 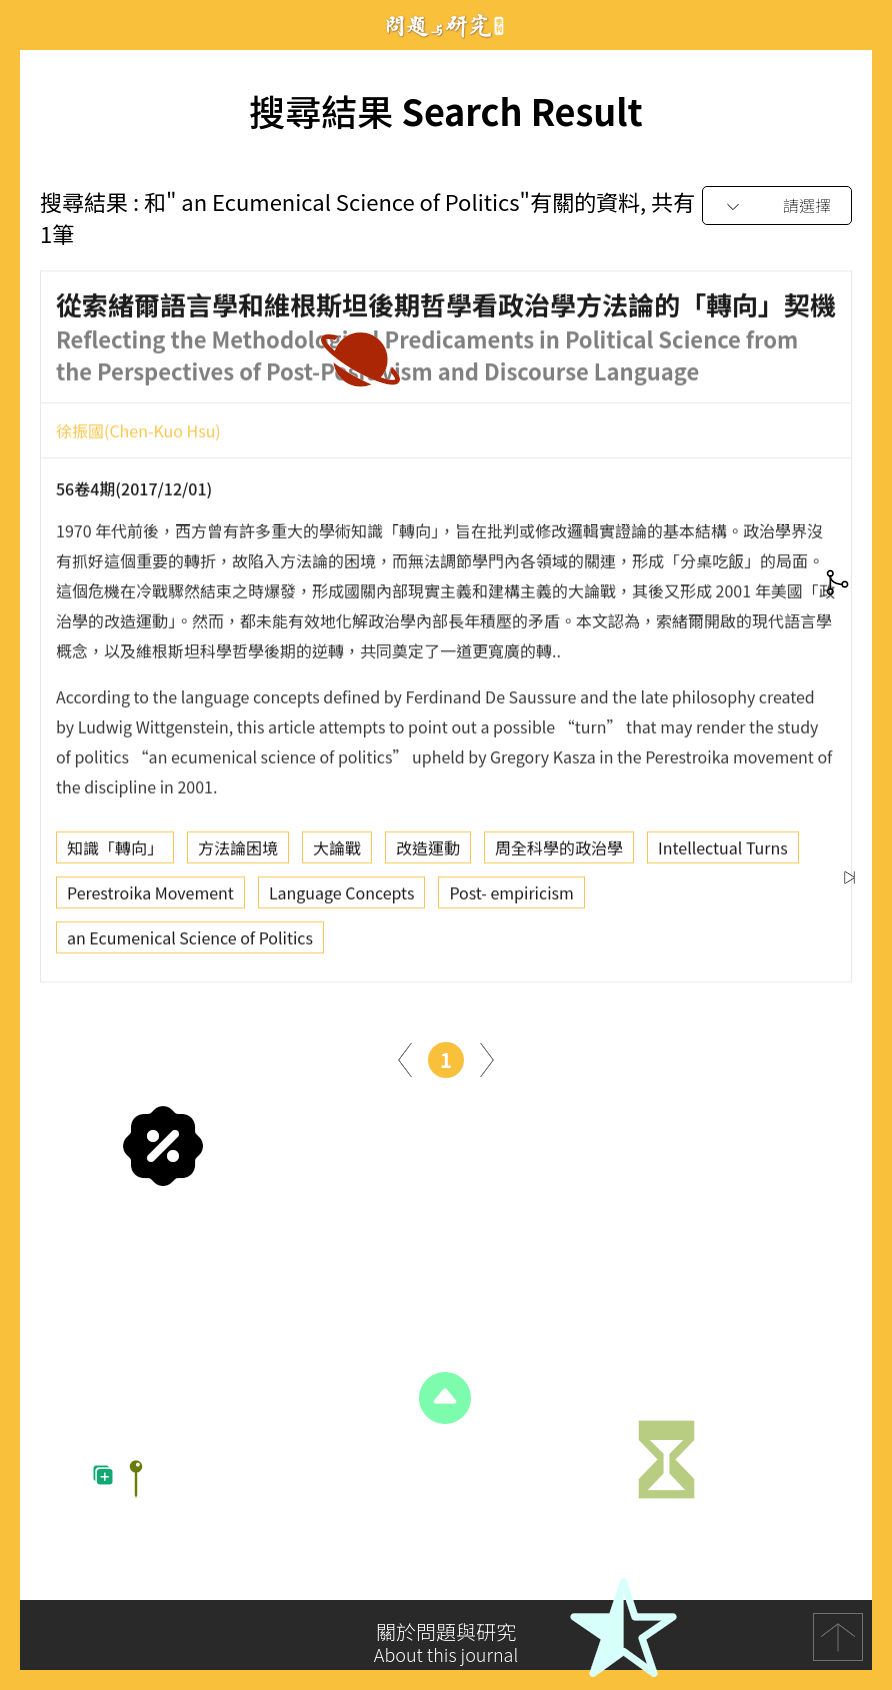 What do you see at coordinates (623, 1627) in the screenshot?
I see `indicates a partial or half-star rating` at bounding box center [623, 1627].